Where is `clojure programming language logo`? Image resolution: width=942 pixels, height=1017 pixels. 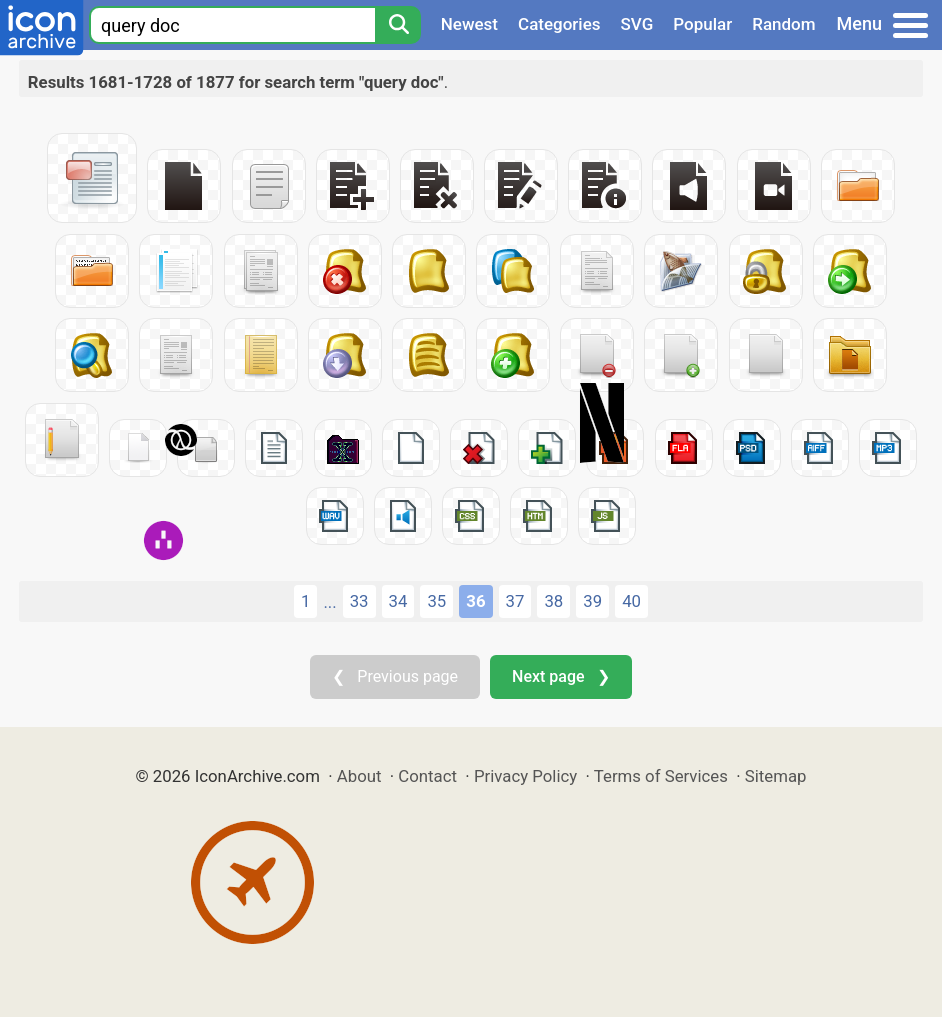 clojure programming language logo is located at coordinates (181, 440).